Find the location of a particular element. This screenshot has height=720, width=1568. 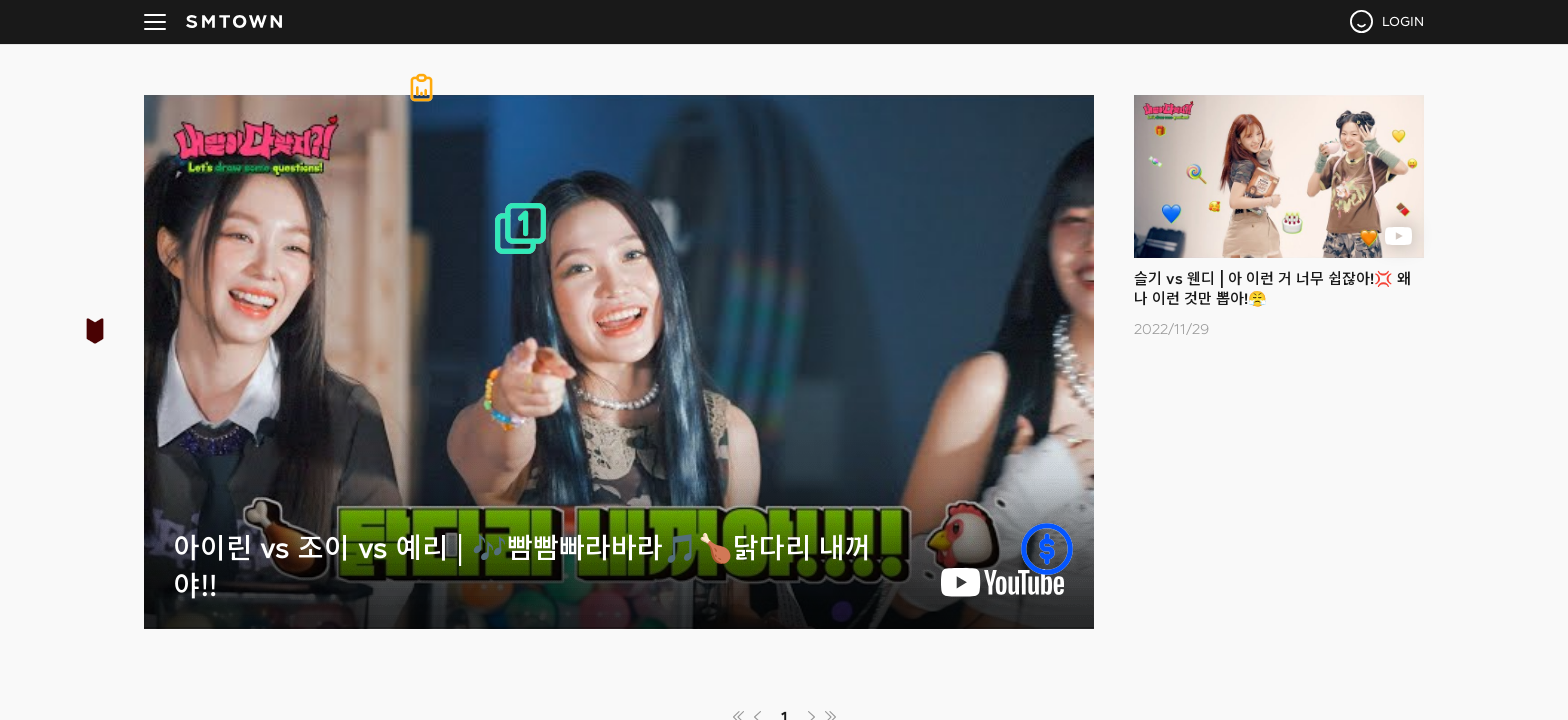

indicates verified or certified status is located at coordinates (95, 331).